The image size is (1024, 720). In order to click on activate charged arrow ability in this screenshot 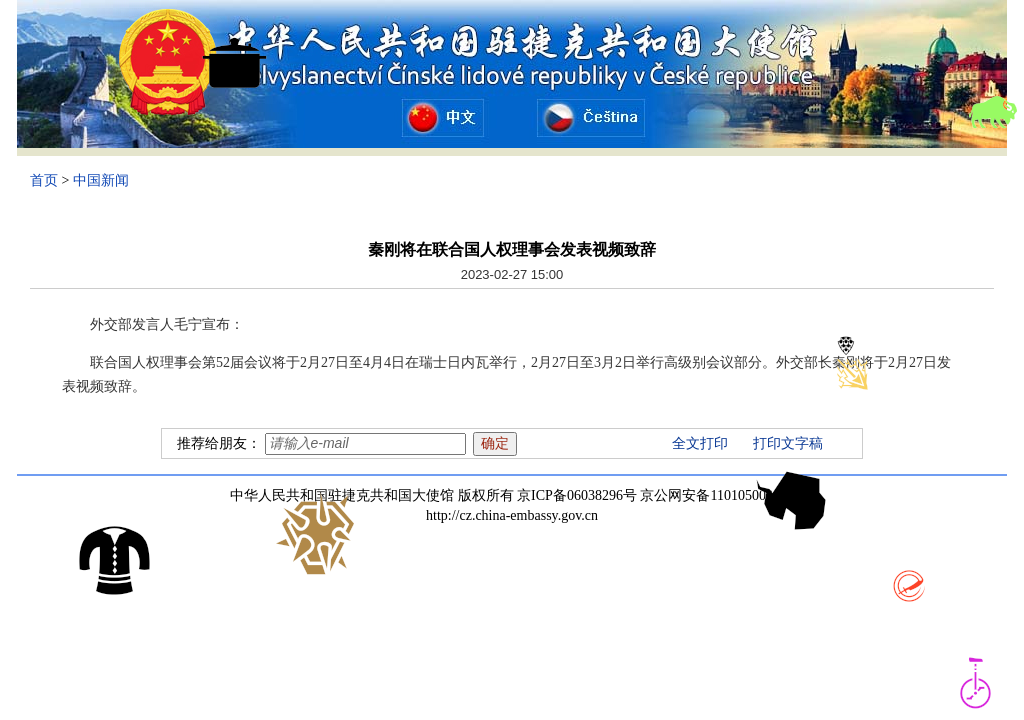, I will do `click(852, 374)`.